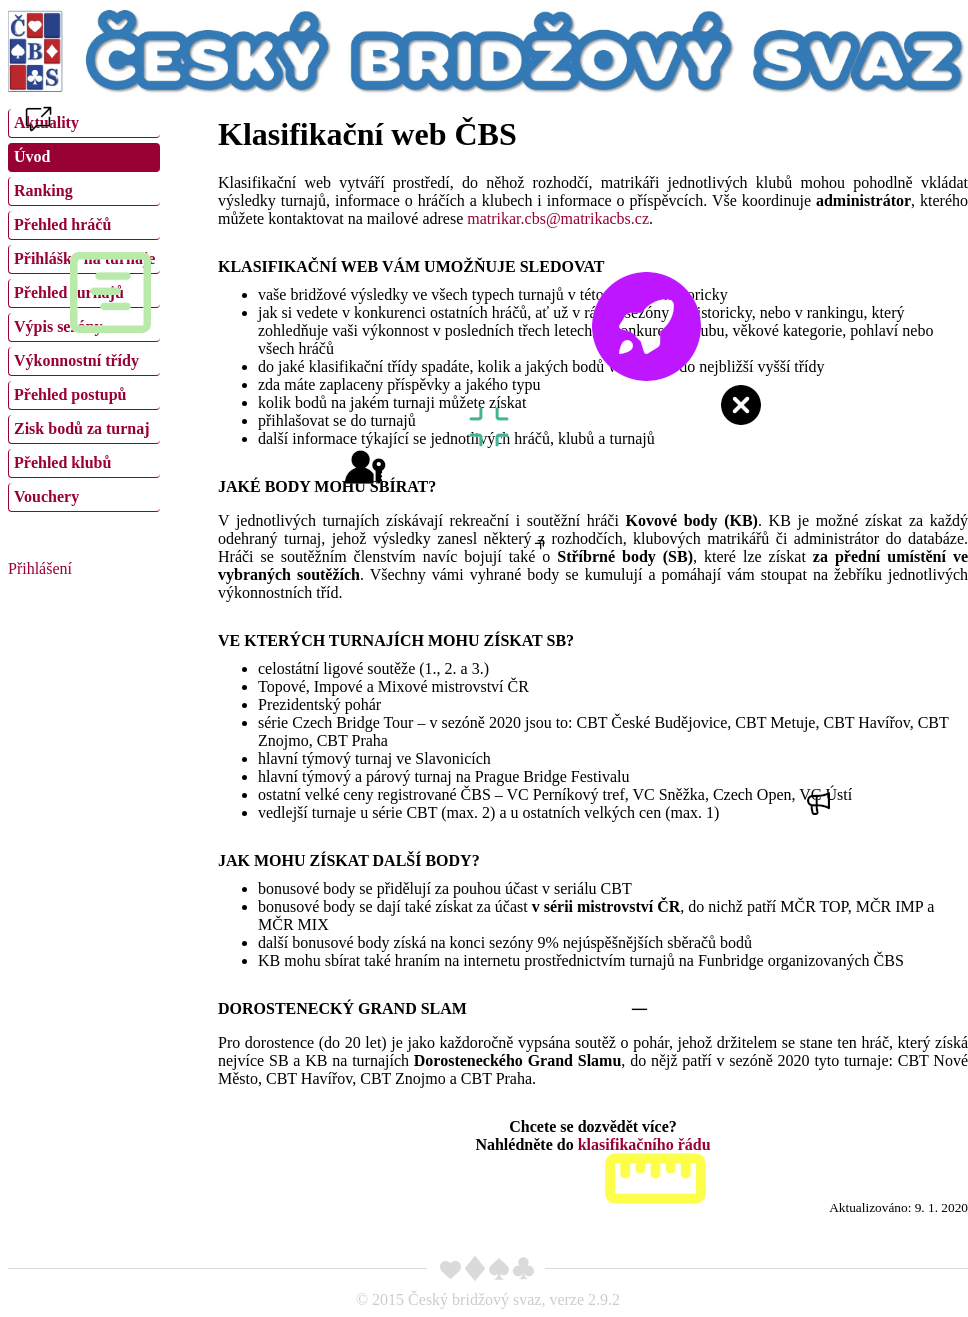 This screenshot has width=968, height=1317. I want to click on collapse or minimize a section, so click(639, 1008).